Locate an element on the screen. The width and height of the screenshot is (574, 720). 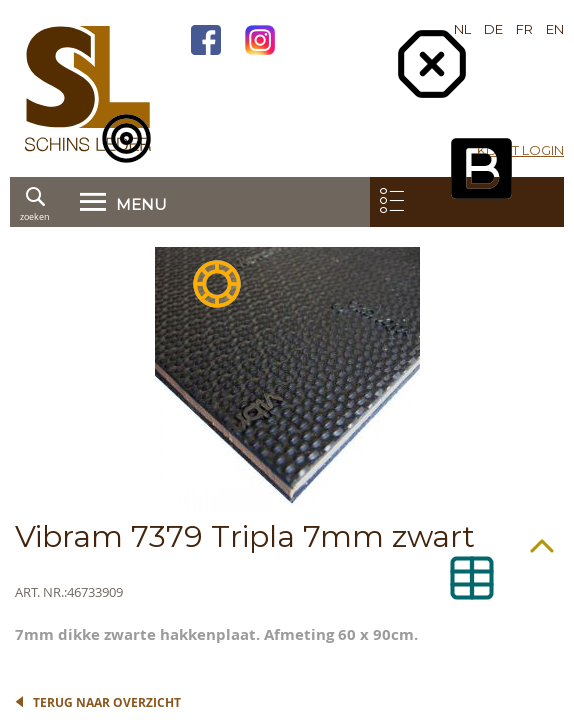
set a goal or target is located at coordinates (126, 138).